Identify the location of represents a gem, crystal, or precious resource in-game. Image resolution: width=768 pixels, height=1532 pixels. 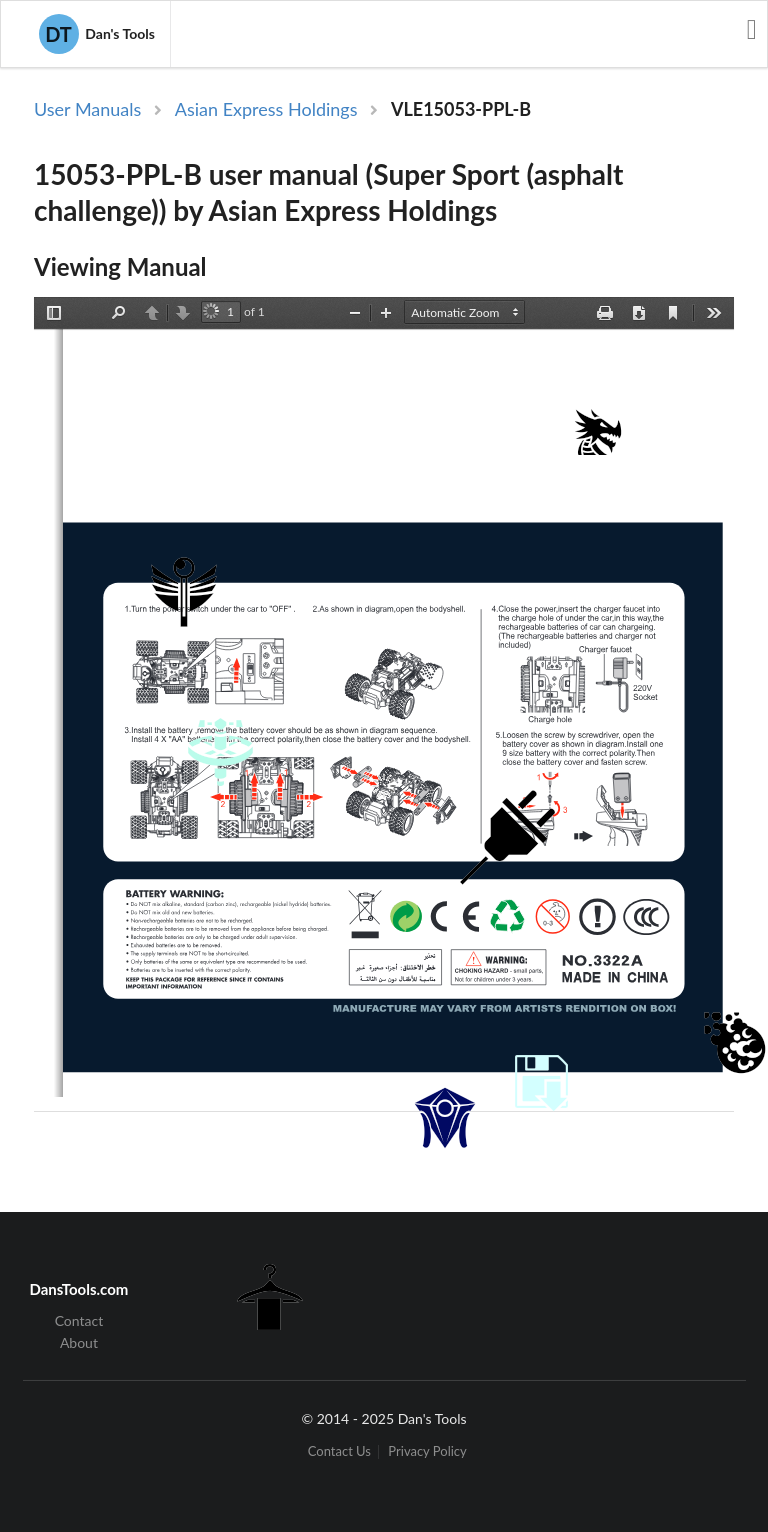
(445, 1118).